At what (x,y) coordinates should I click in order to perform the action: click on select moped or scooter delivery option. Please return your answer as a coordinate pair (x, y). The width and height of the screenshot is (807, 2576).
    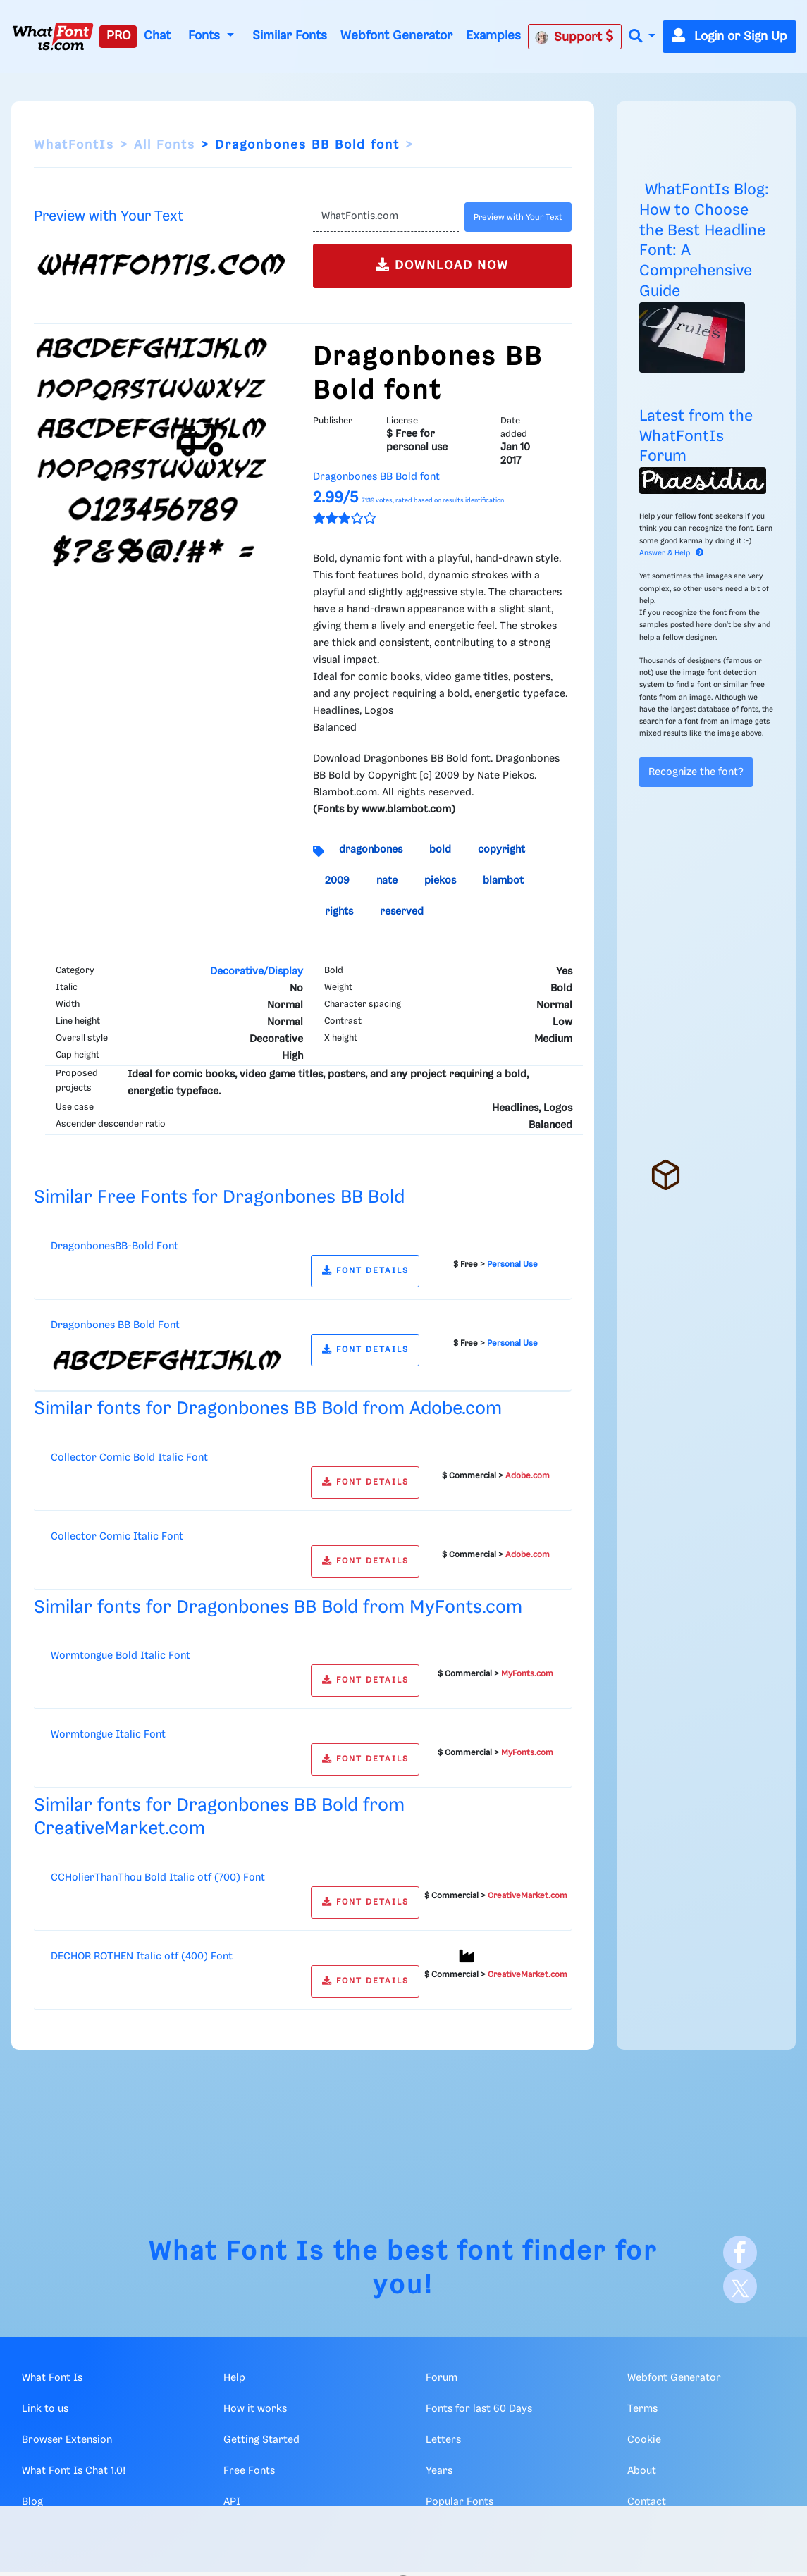
    Looking at the image, I should click on (199, 440).